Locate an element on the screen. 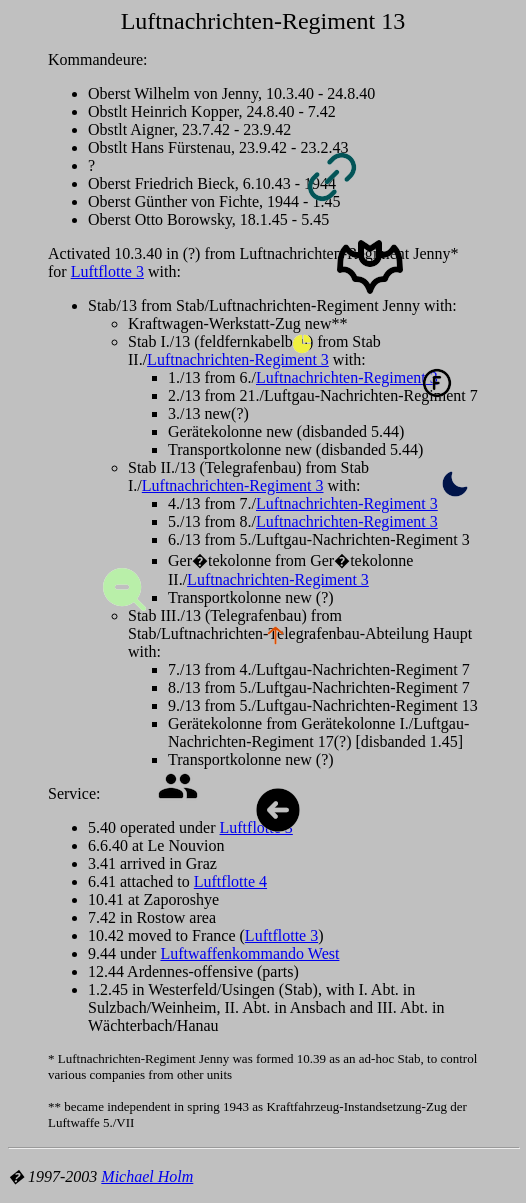  zoom out or reduce magnification is located at coordinates (124, 589).